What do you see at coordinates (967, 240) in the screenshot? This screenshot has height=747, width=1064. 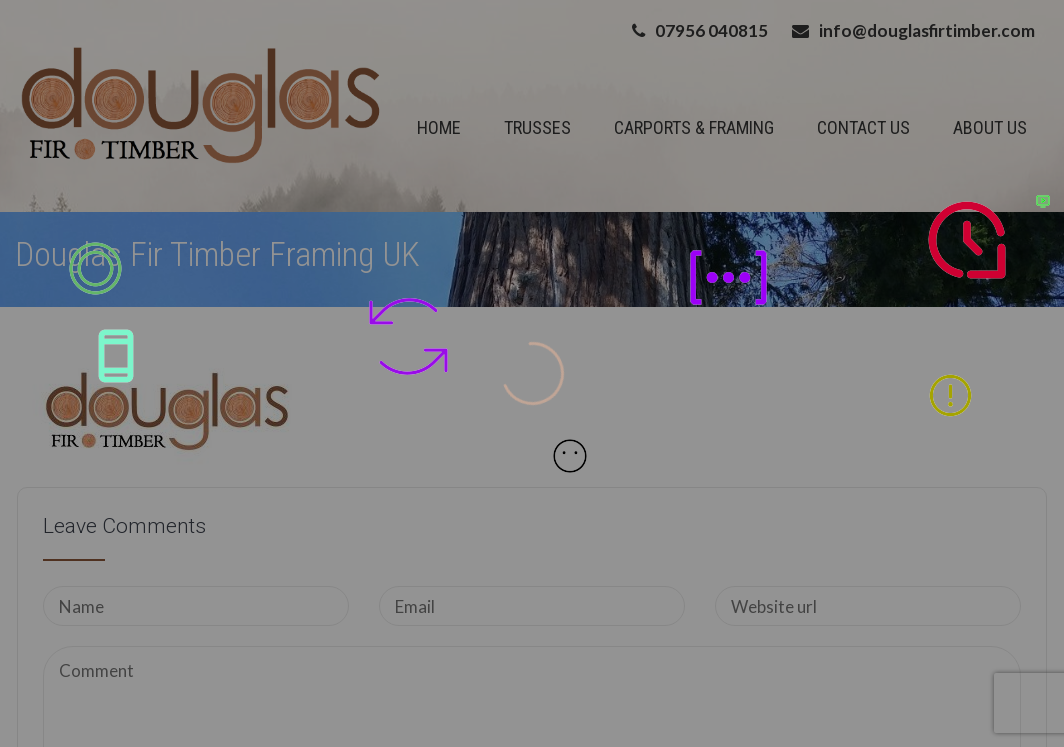 I see `track days until an event or deadline` at bounding box center [967, 240].